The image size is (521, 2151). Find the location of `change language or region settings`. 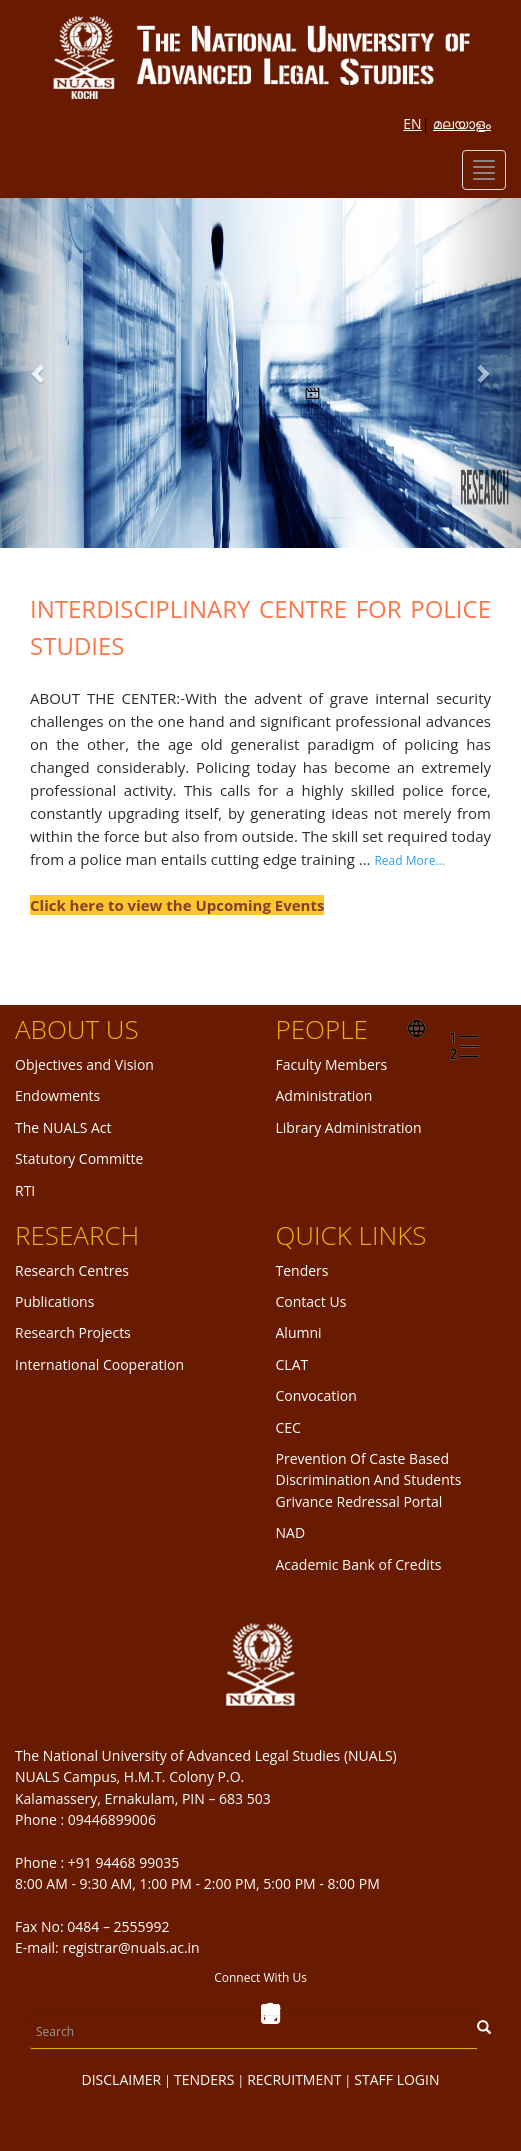

change language or region settings is located at coordinates (416, 1028).